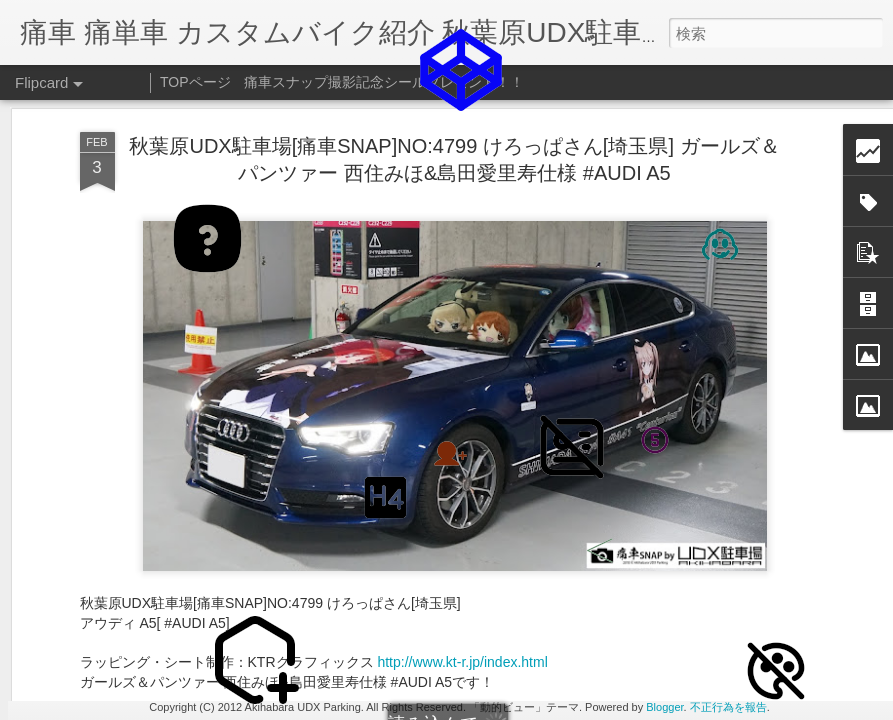 The width and height of the screenshot is (893, 720). I want to click on disable color customization, so click(776, 671).